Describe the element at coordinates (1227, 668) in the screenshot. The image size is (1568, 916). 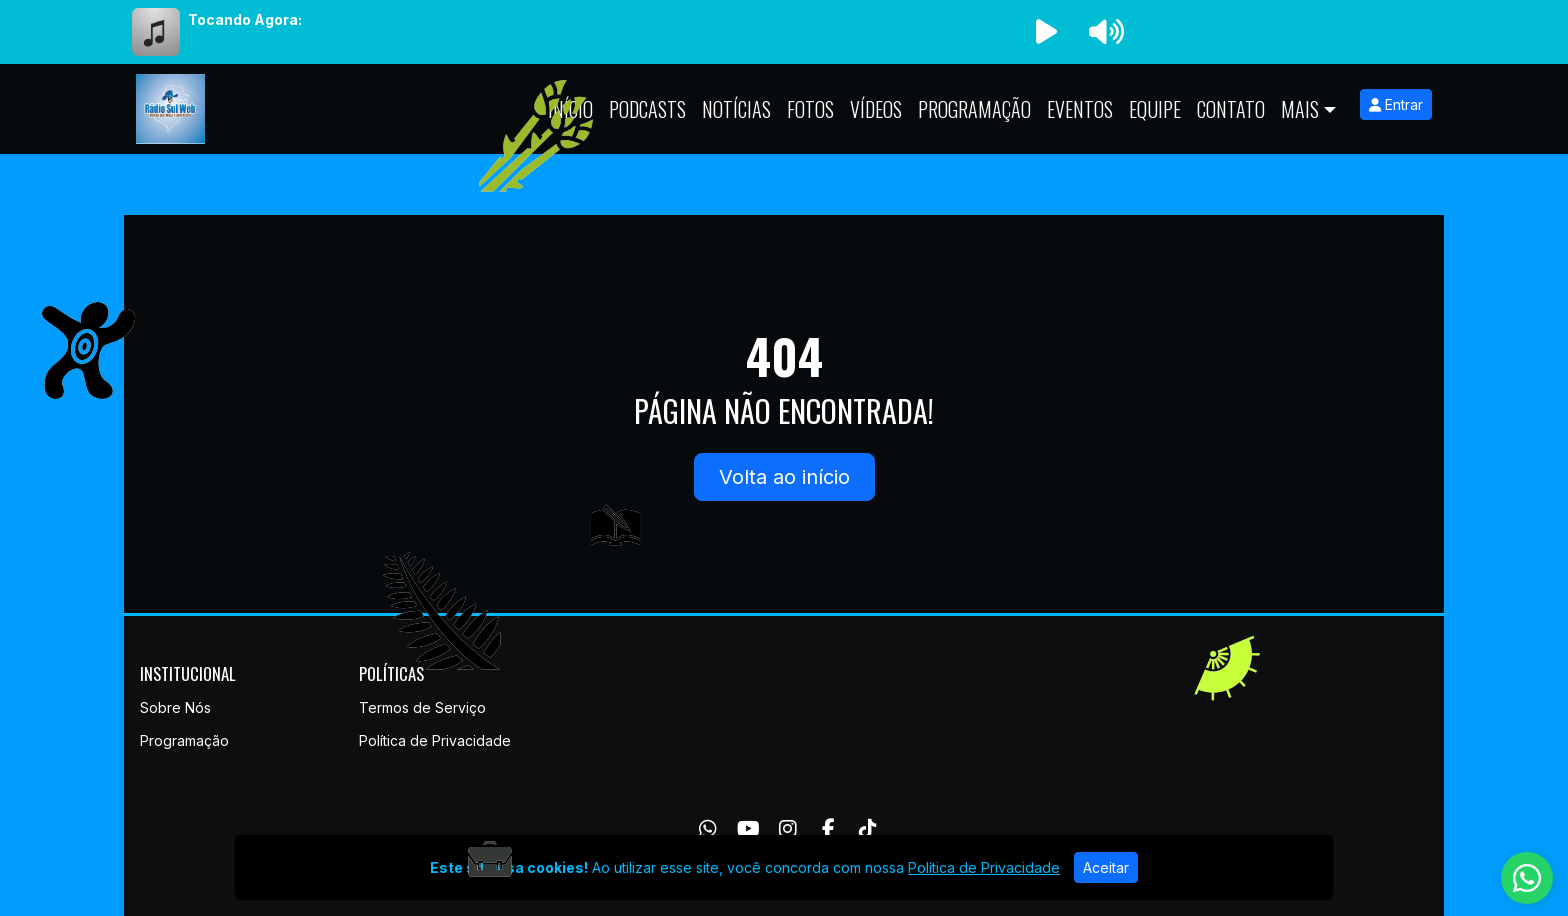
I see `toggle cooling or fan settings` at that location.